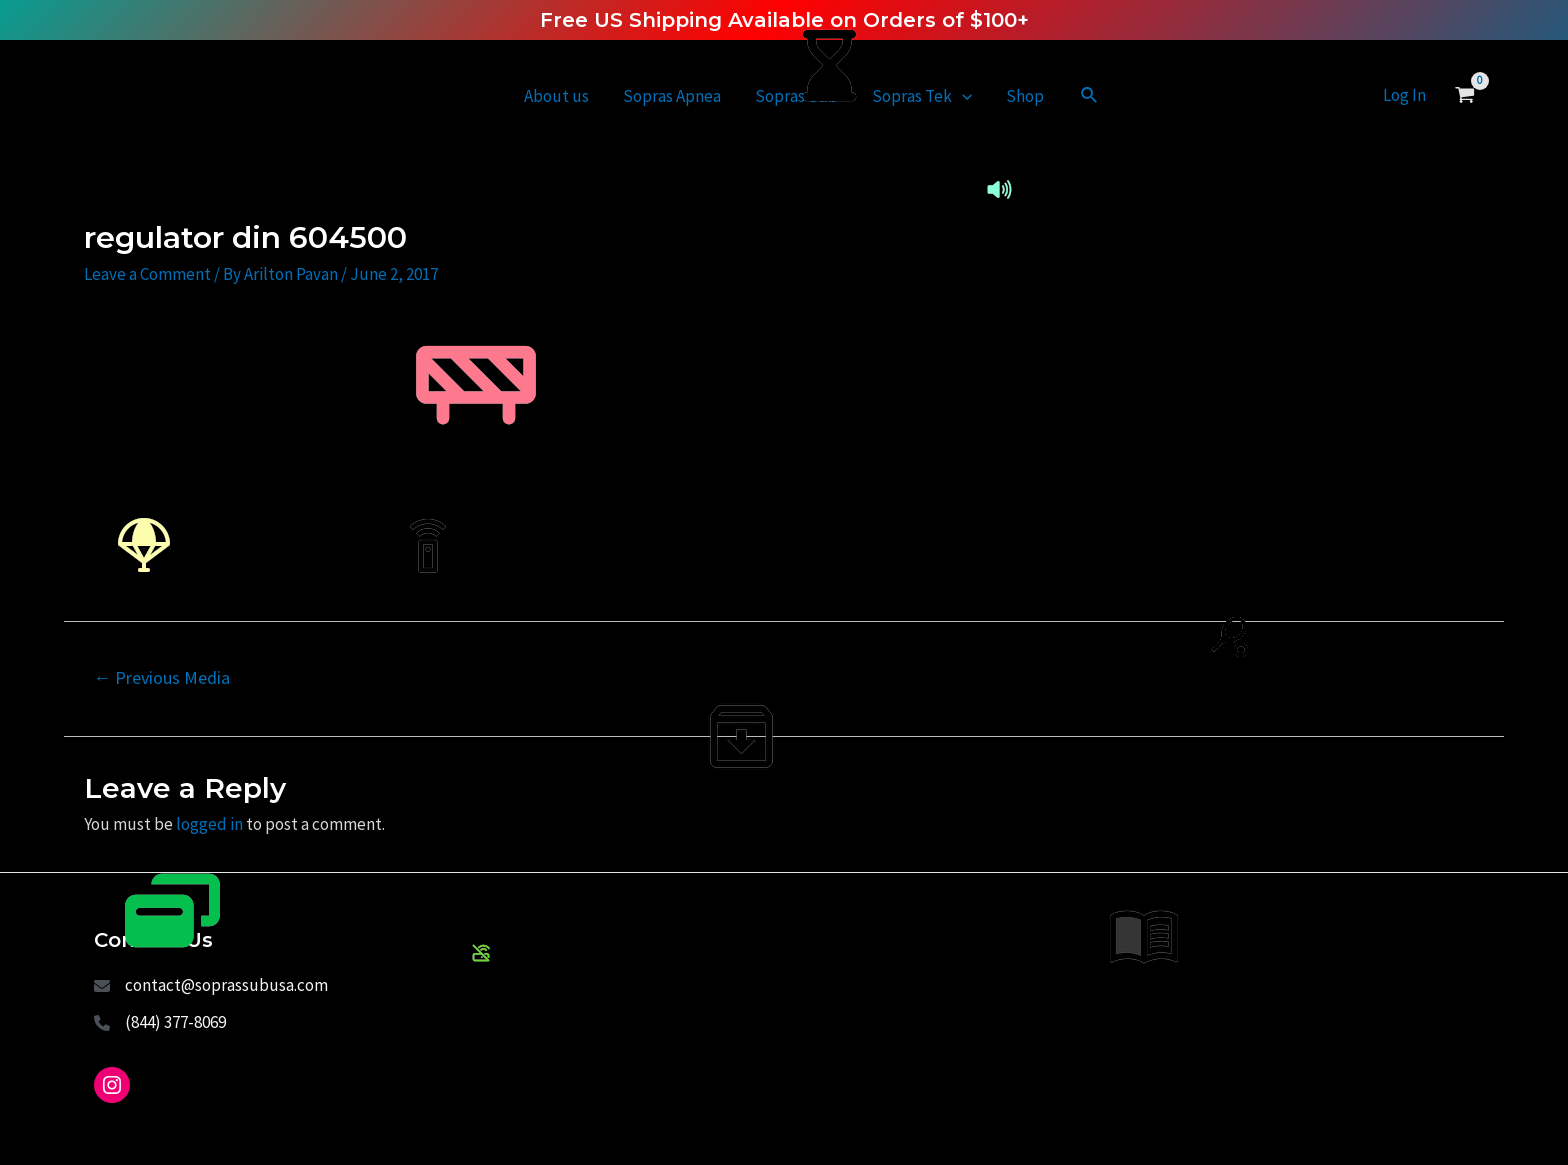  Describe the element at coordinates (829, 65) in the screenshot. I see `indicates time has expired or countdown complete` at that location.